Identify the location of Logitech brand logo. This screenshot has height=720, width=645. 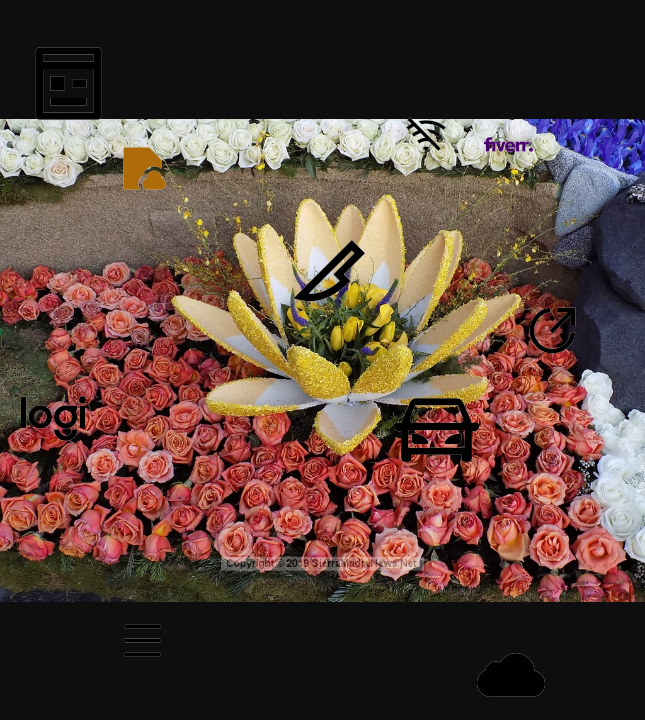
(53, 418).